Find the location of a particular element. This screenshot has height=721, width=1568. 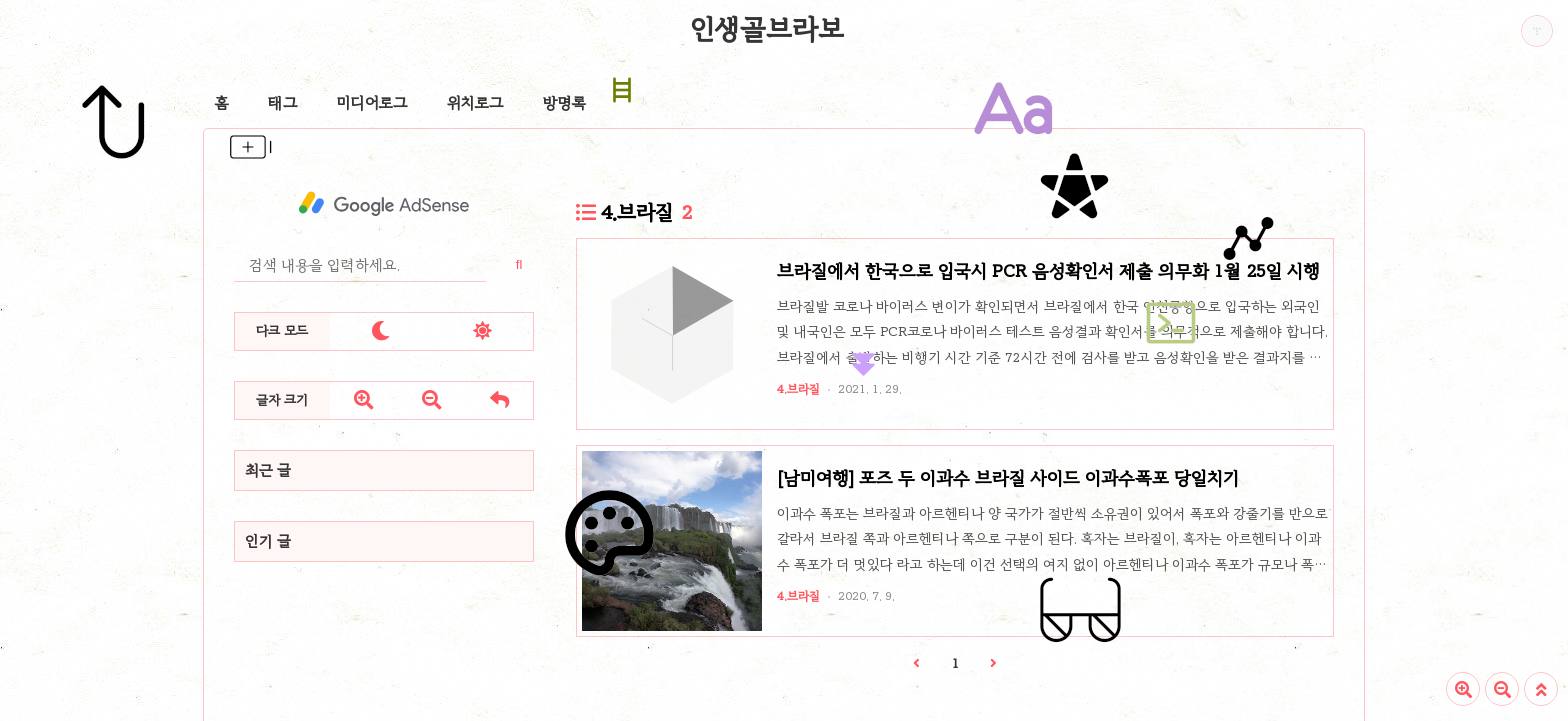

undo or go back to previous state is located at coordinates (116, 122).